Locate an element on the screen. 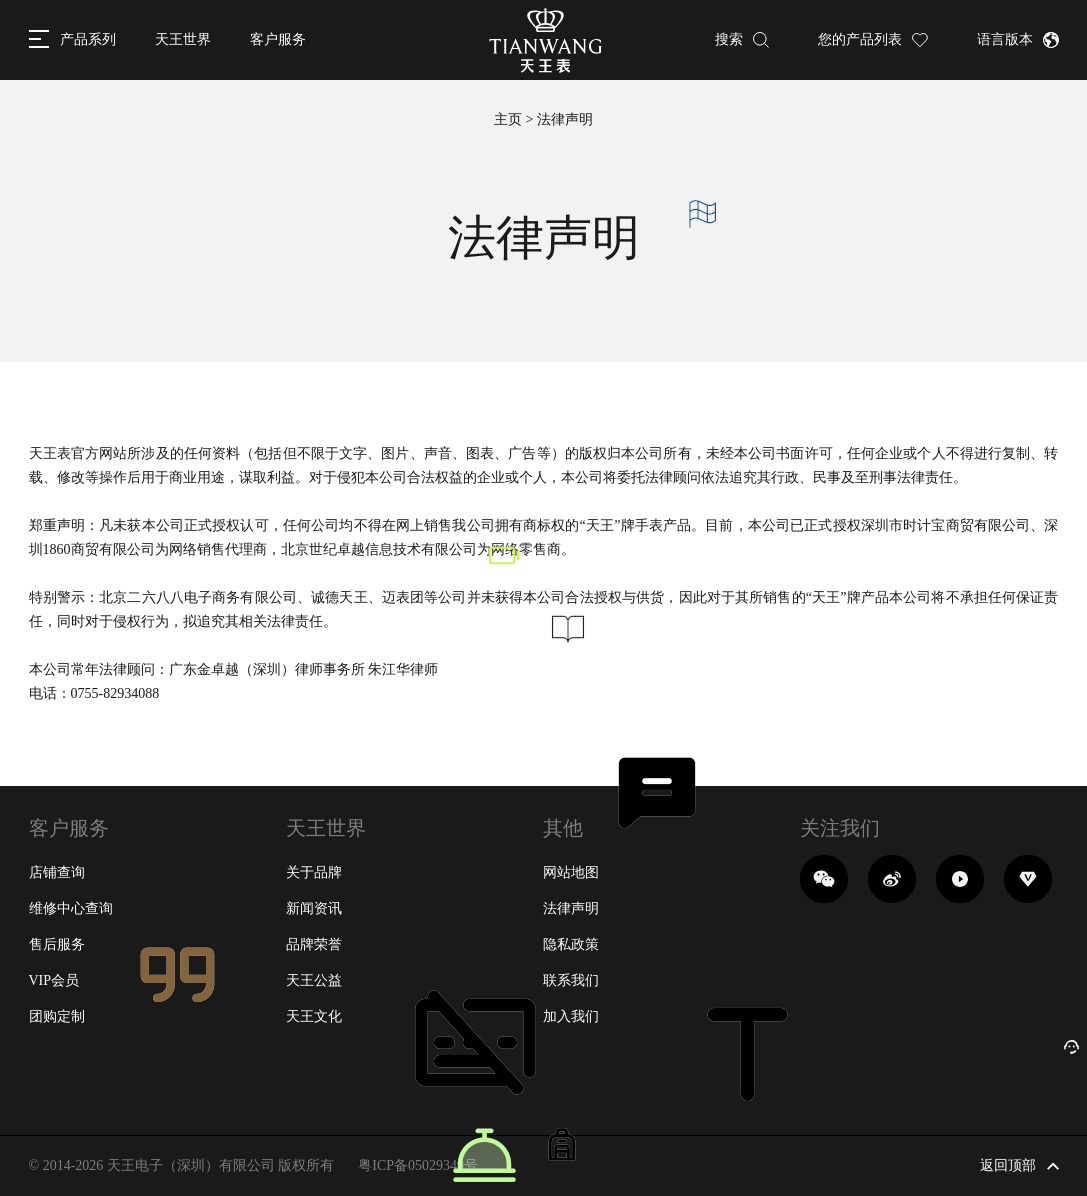  open reading mode or e-reader is located at coordinates (568, 627).